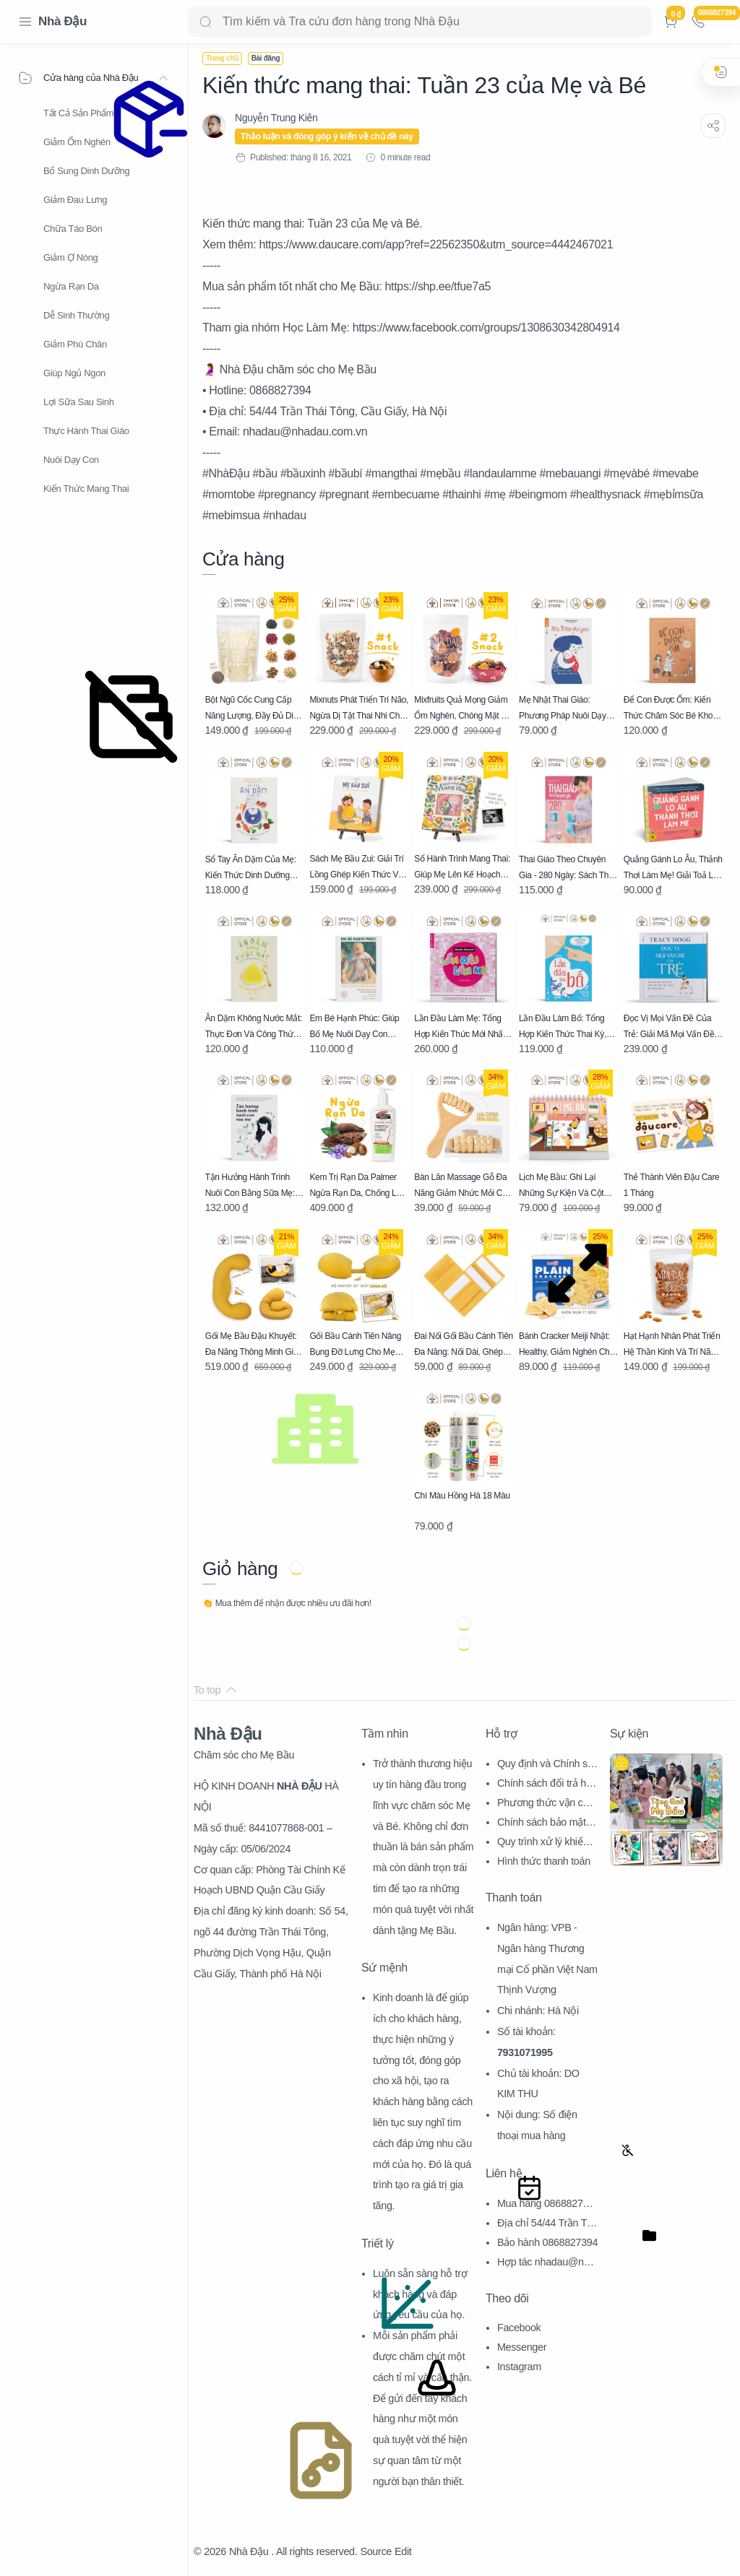 The height and width of the screenshot is (2576, 740). What do you see at coordinates (577, 1273) in the screenshot?
I see `expand to fullscreen mode` at bounding box center [577, 1273].